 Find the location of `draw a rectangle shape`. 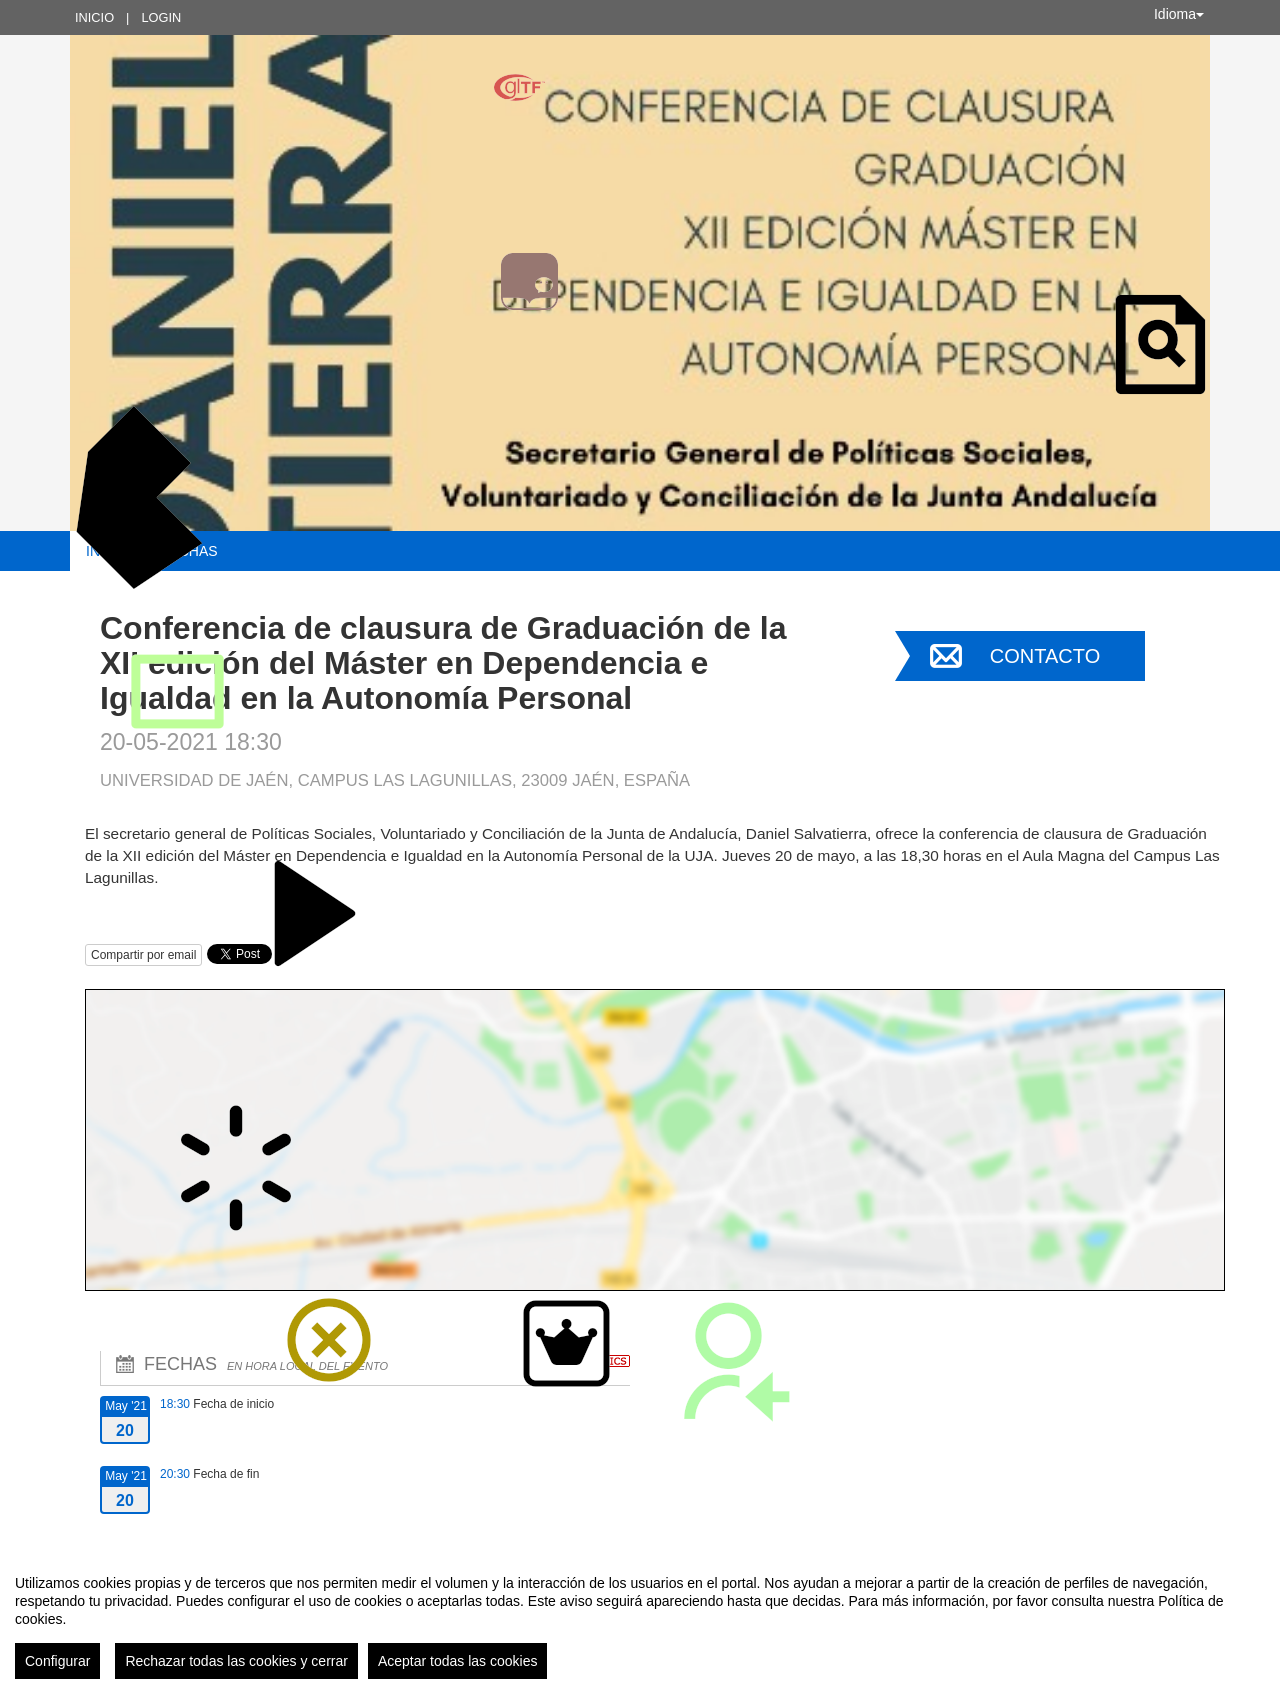

draw a rectangle shape is located at coordinates (177, 691).